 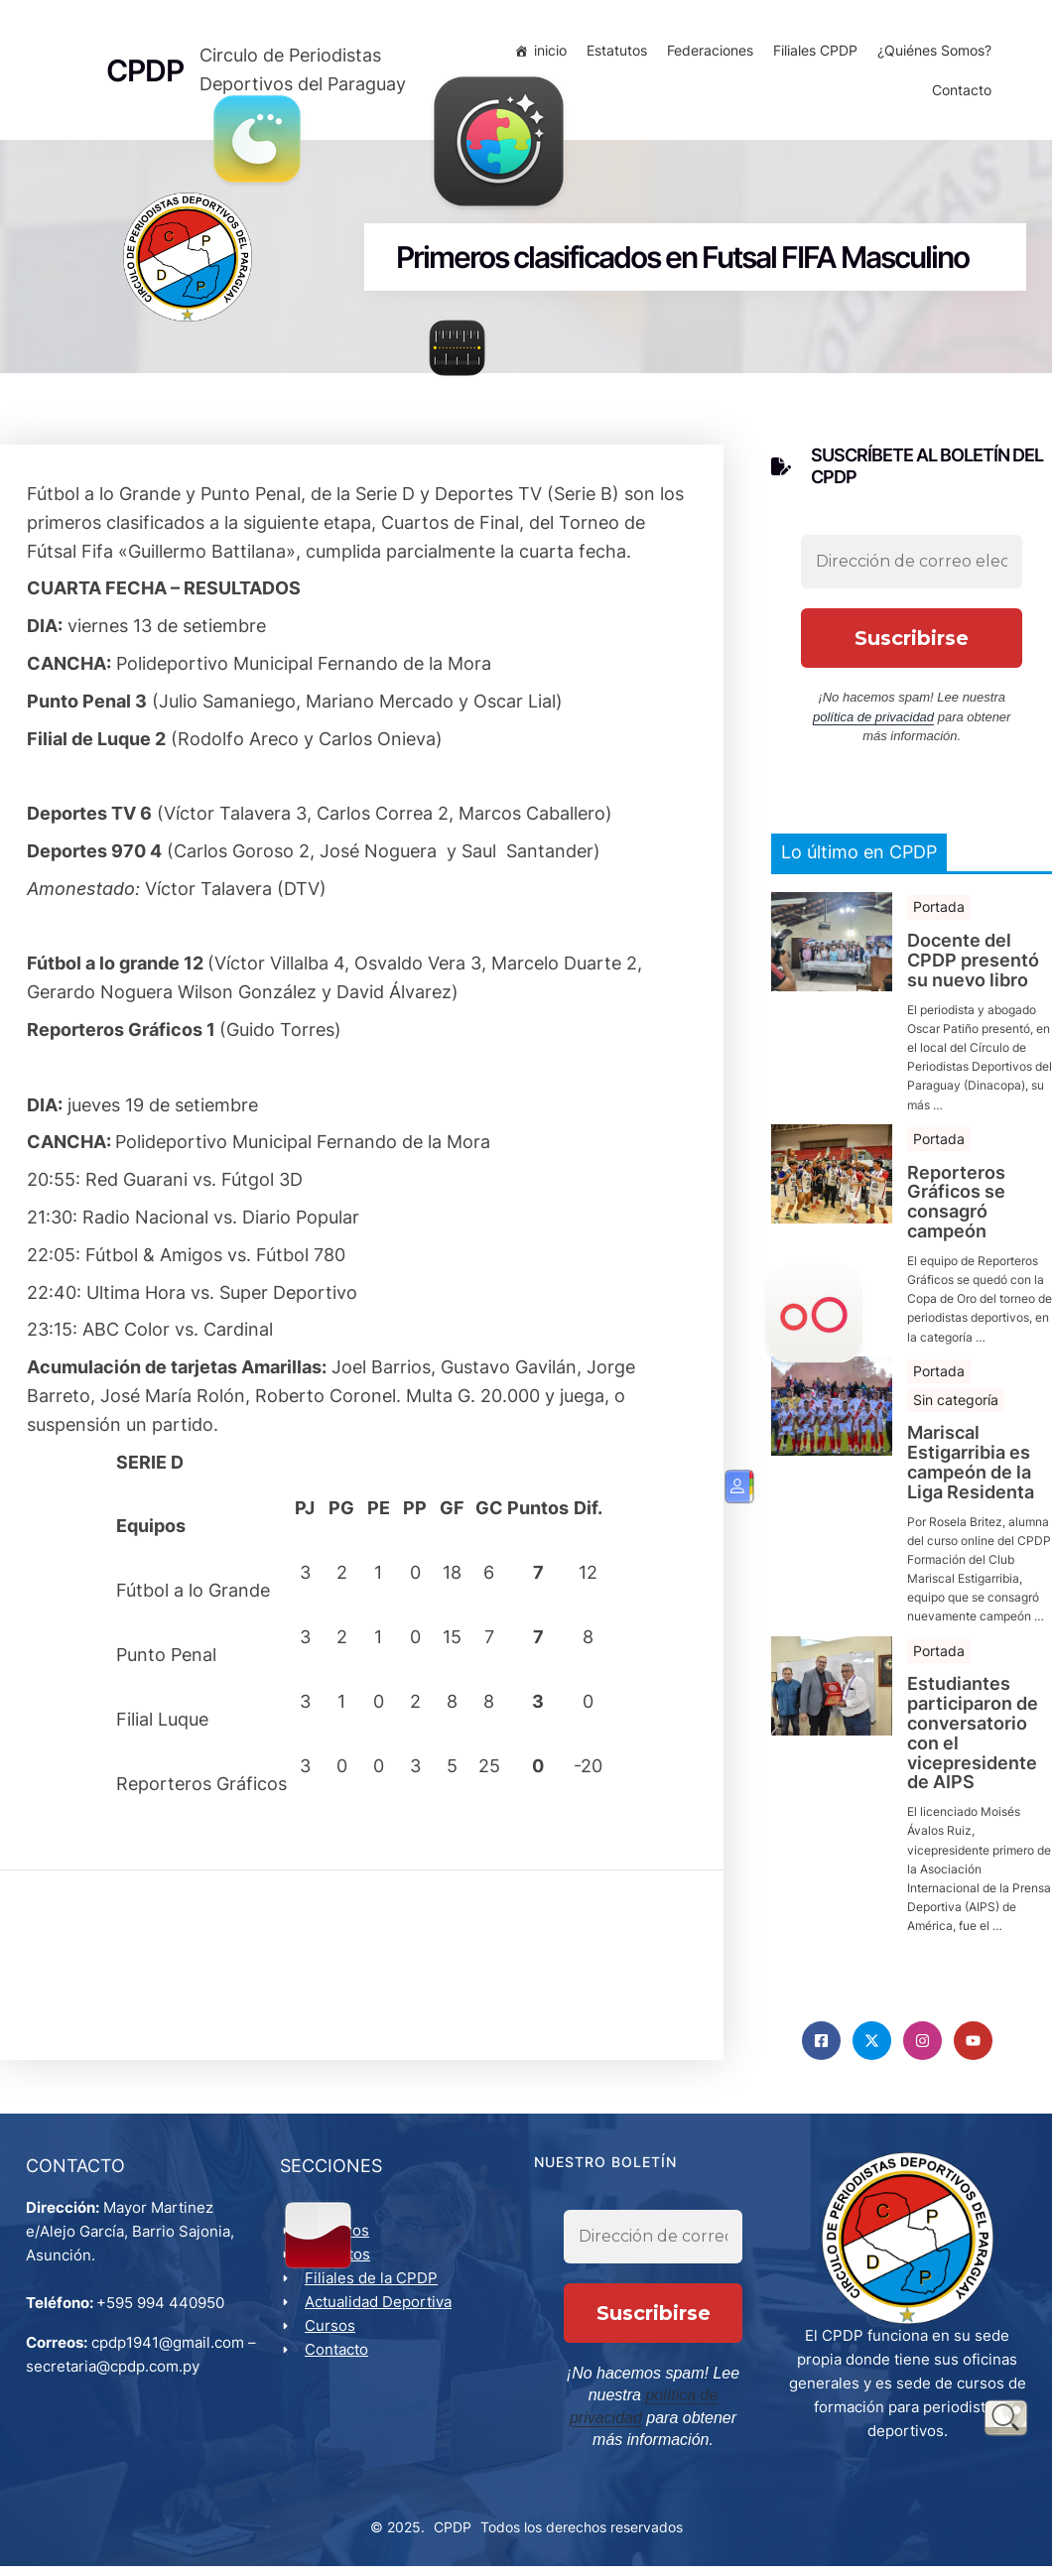 I want to click on open the photo viewer application, so click(x=1005, y=2417).